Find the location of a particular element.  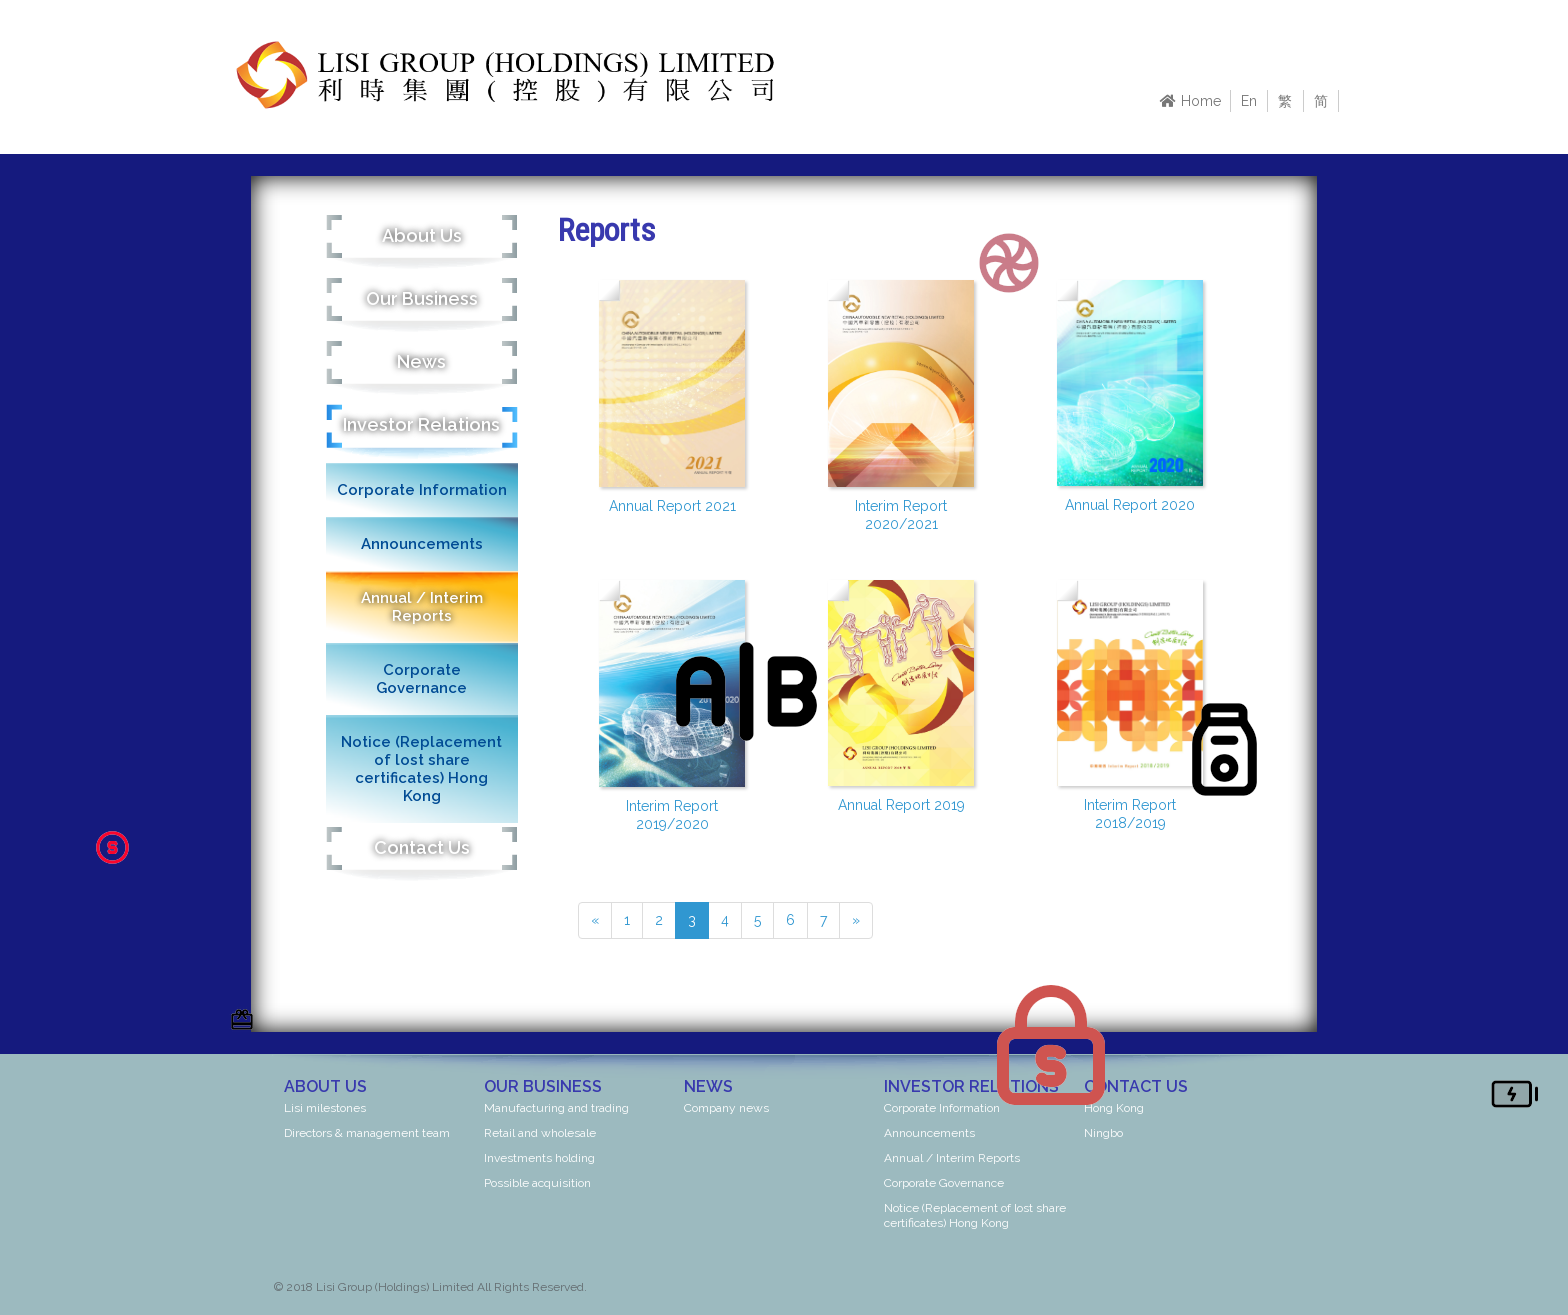

indicates loading or processing in progress is located at coordinates (1009, 263).